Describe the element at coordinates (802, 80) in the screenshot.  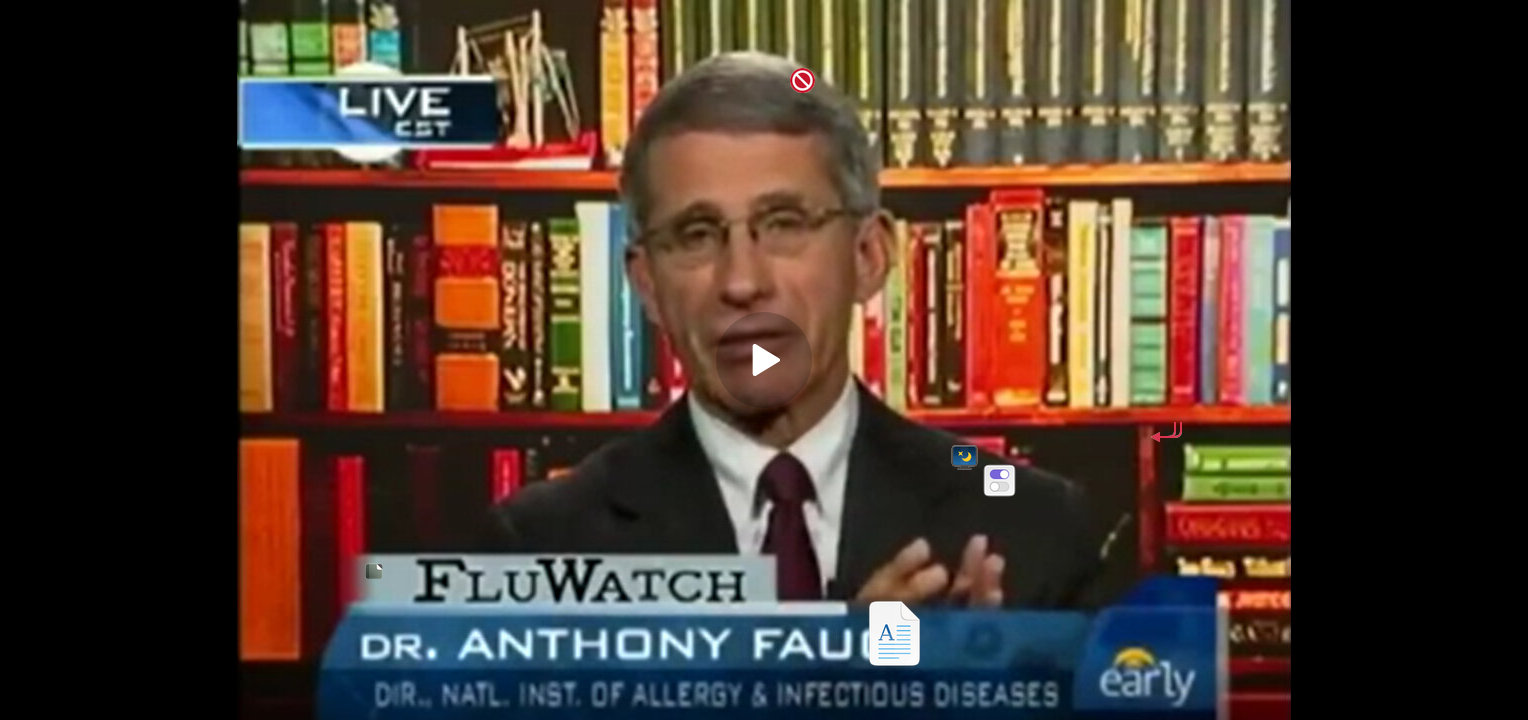
I see `delete selected email message` at that location.